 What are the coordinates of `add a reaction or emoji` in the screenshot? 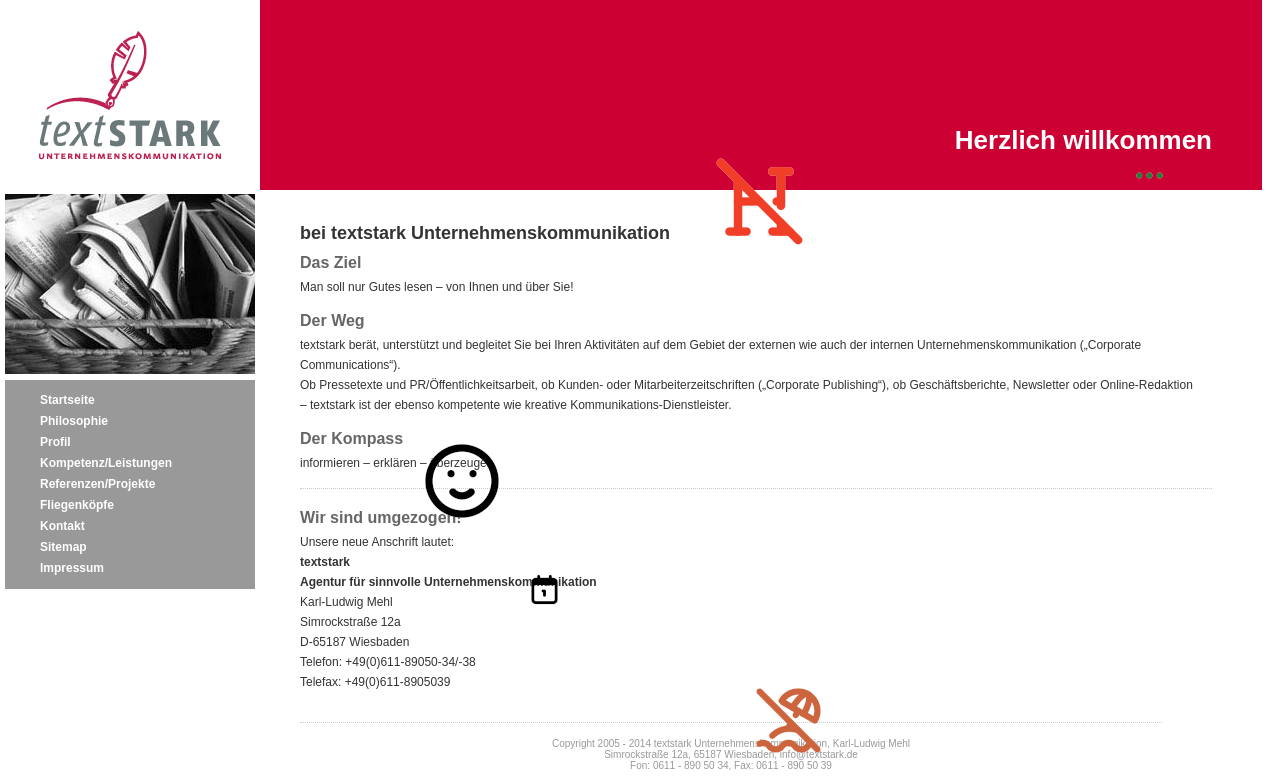 It's located at (462, 481).